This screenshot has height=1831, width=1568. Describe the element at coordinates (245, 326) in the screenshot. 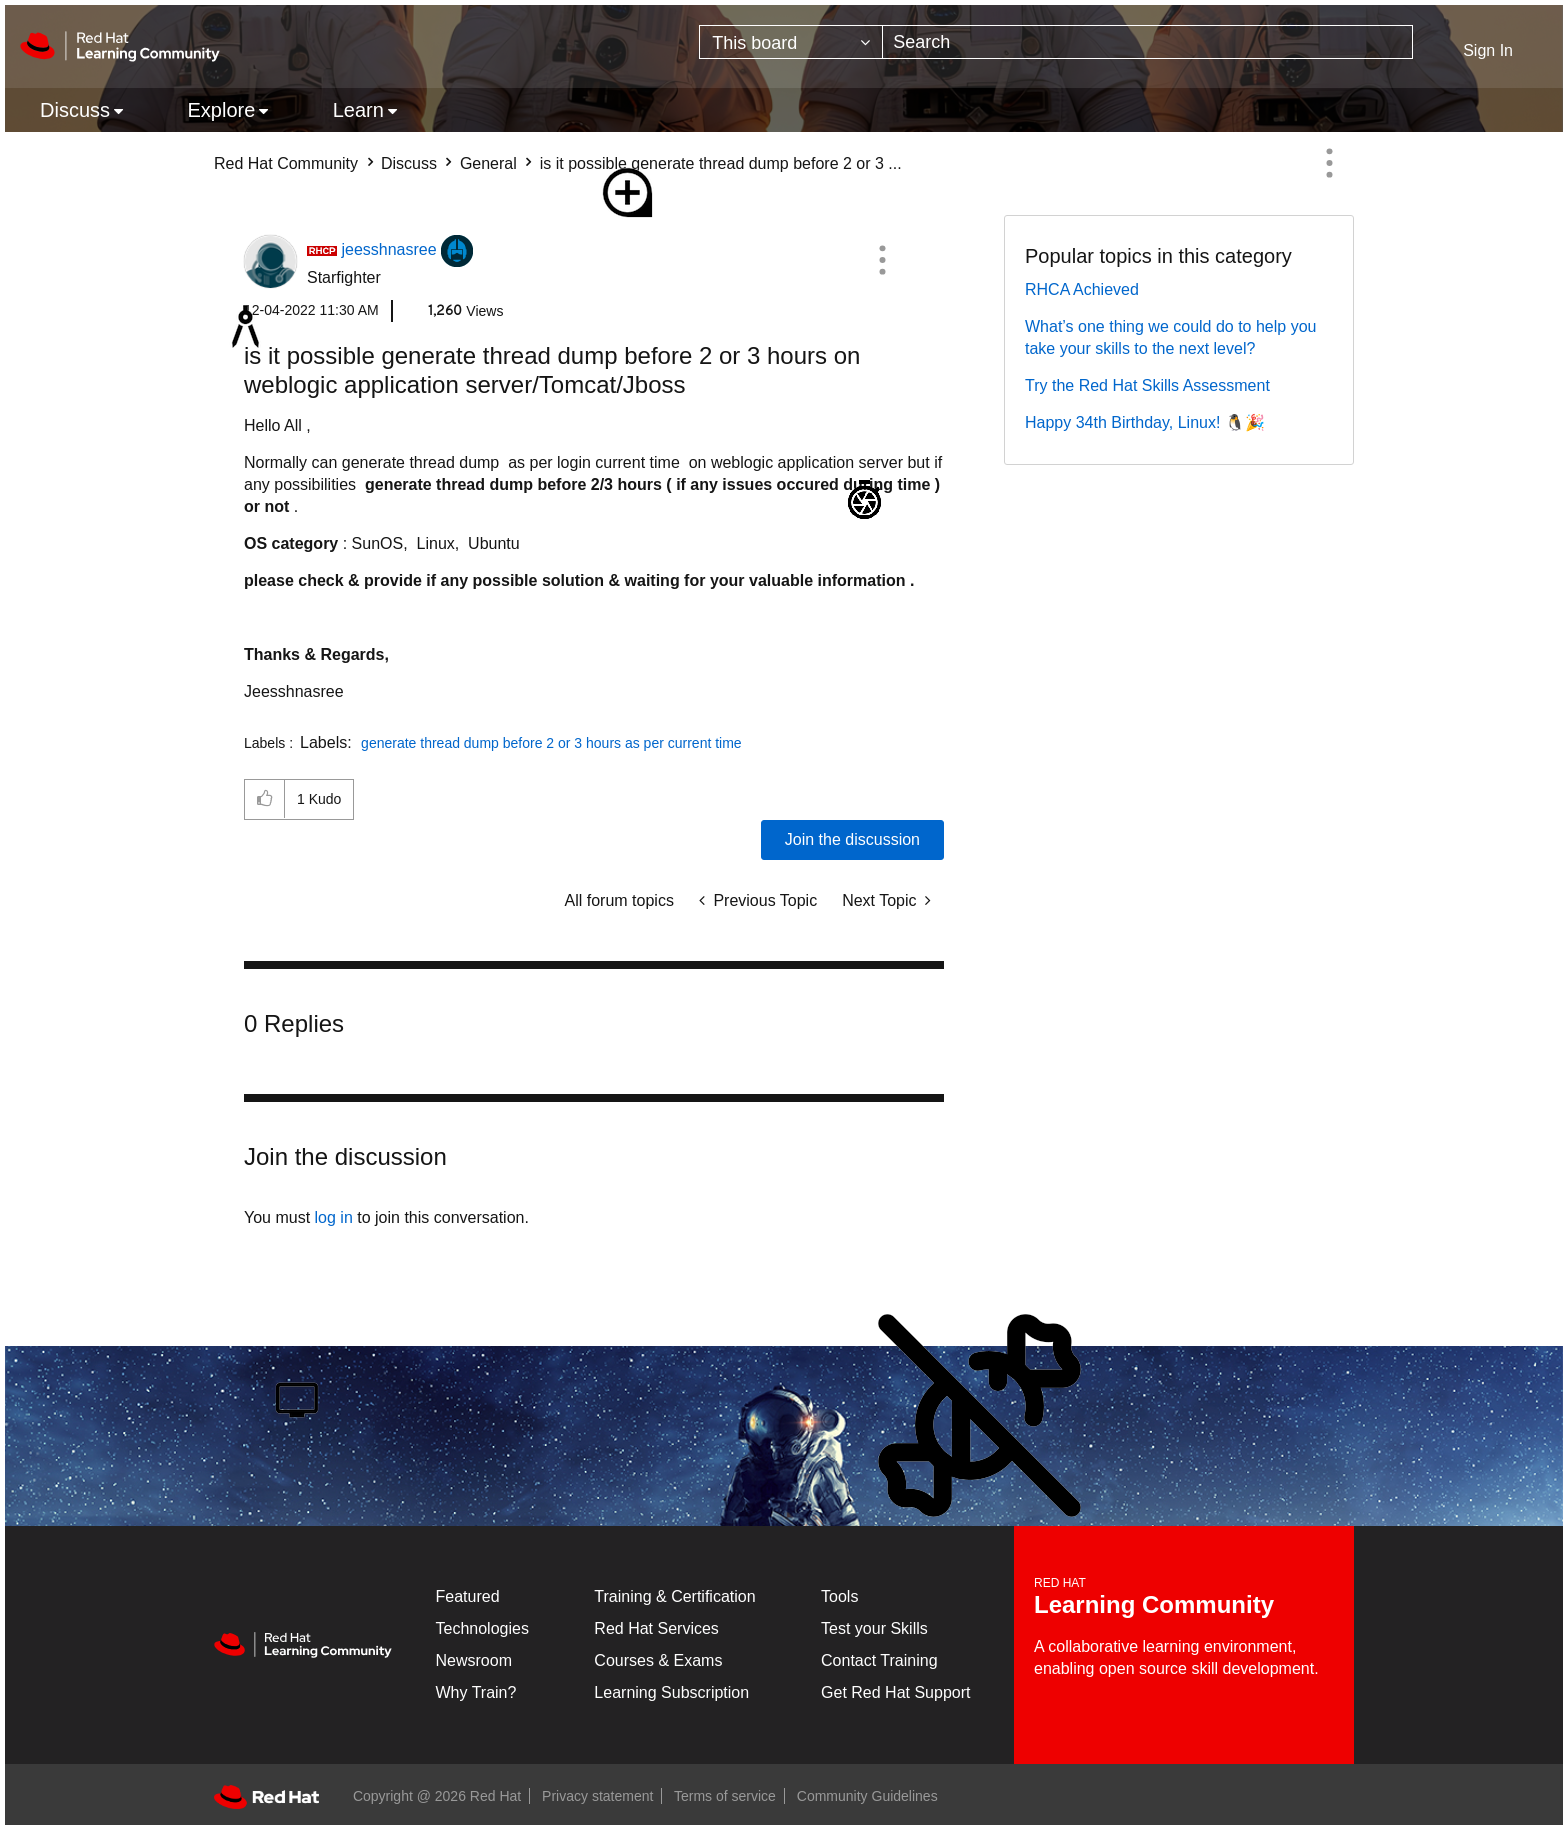

I see `access architecture or design tools` at that location.